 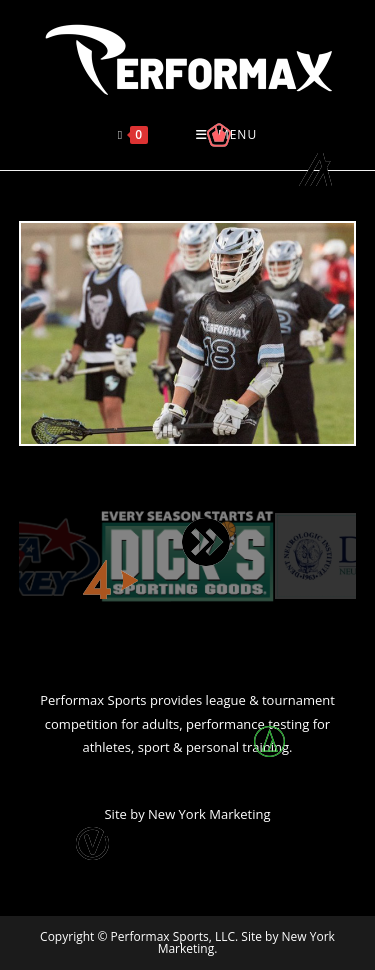 I want to click on semantic versioning (semver) logo, so click(x=92, y=843).